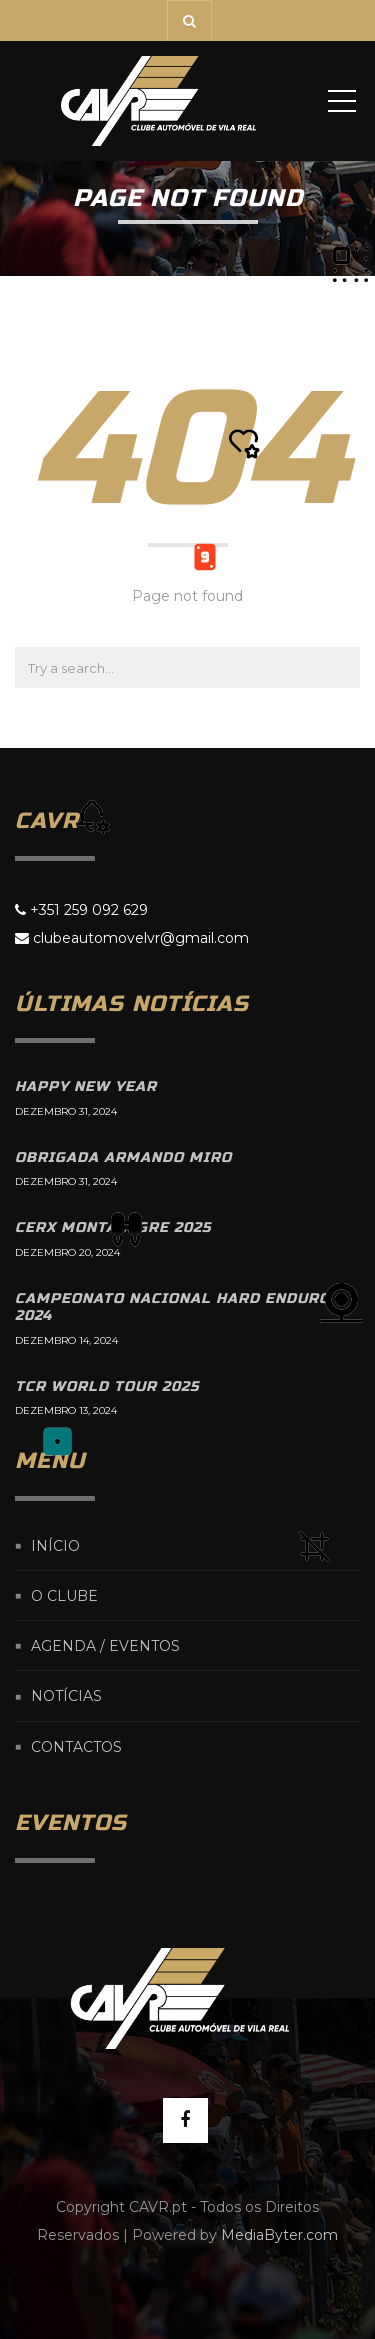 The height and width of the screenshot is (2339, 375). What do you see at coordinates (314, 1546) in the screenshot?
I see `disable frame or crop boundaries` at bounding box center [314, 1546].